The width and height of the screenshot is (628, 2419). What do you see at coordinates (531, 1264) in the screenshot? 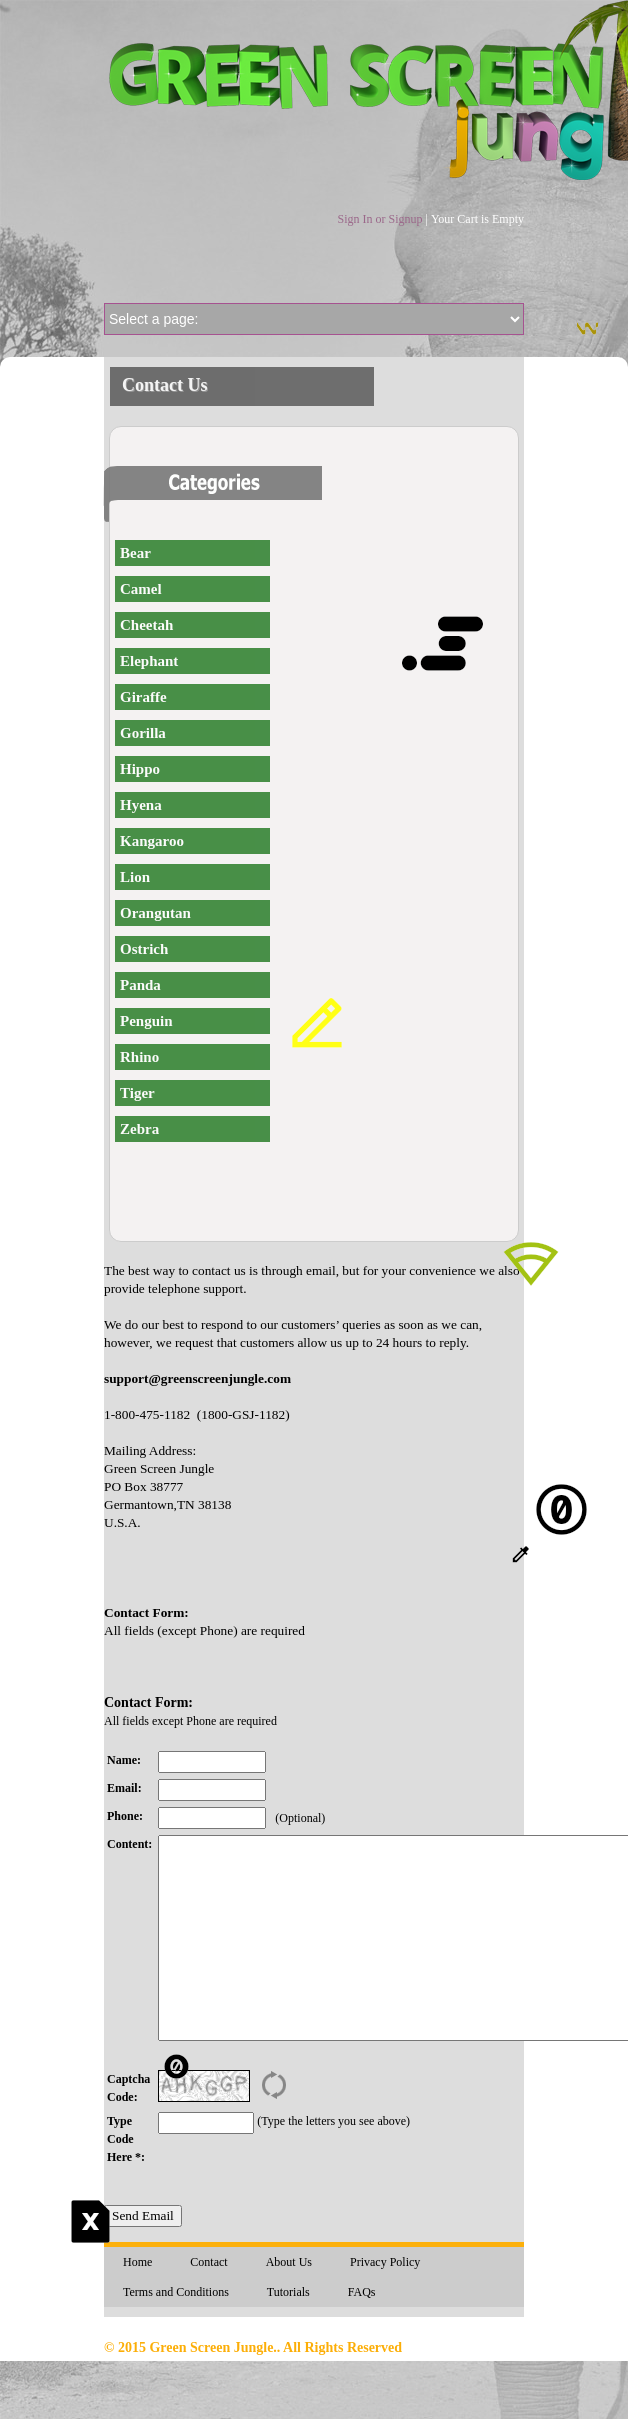
I see `indicates moderate wifi signal strength` at bounding box center [531, 1264].